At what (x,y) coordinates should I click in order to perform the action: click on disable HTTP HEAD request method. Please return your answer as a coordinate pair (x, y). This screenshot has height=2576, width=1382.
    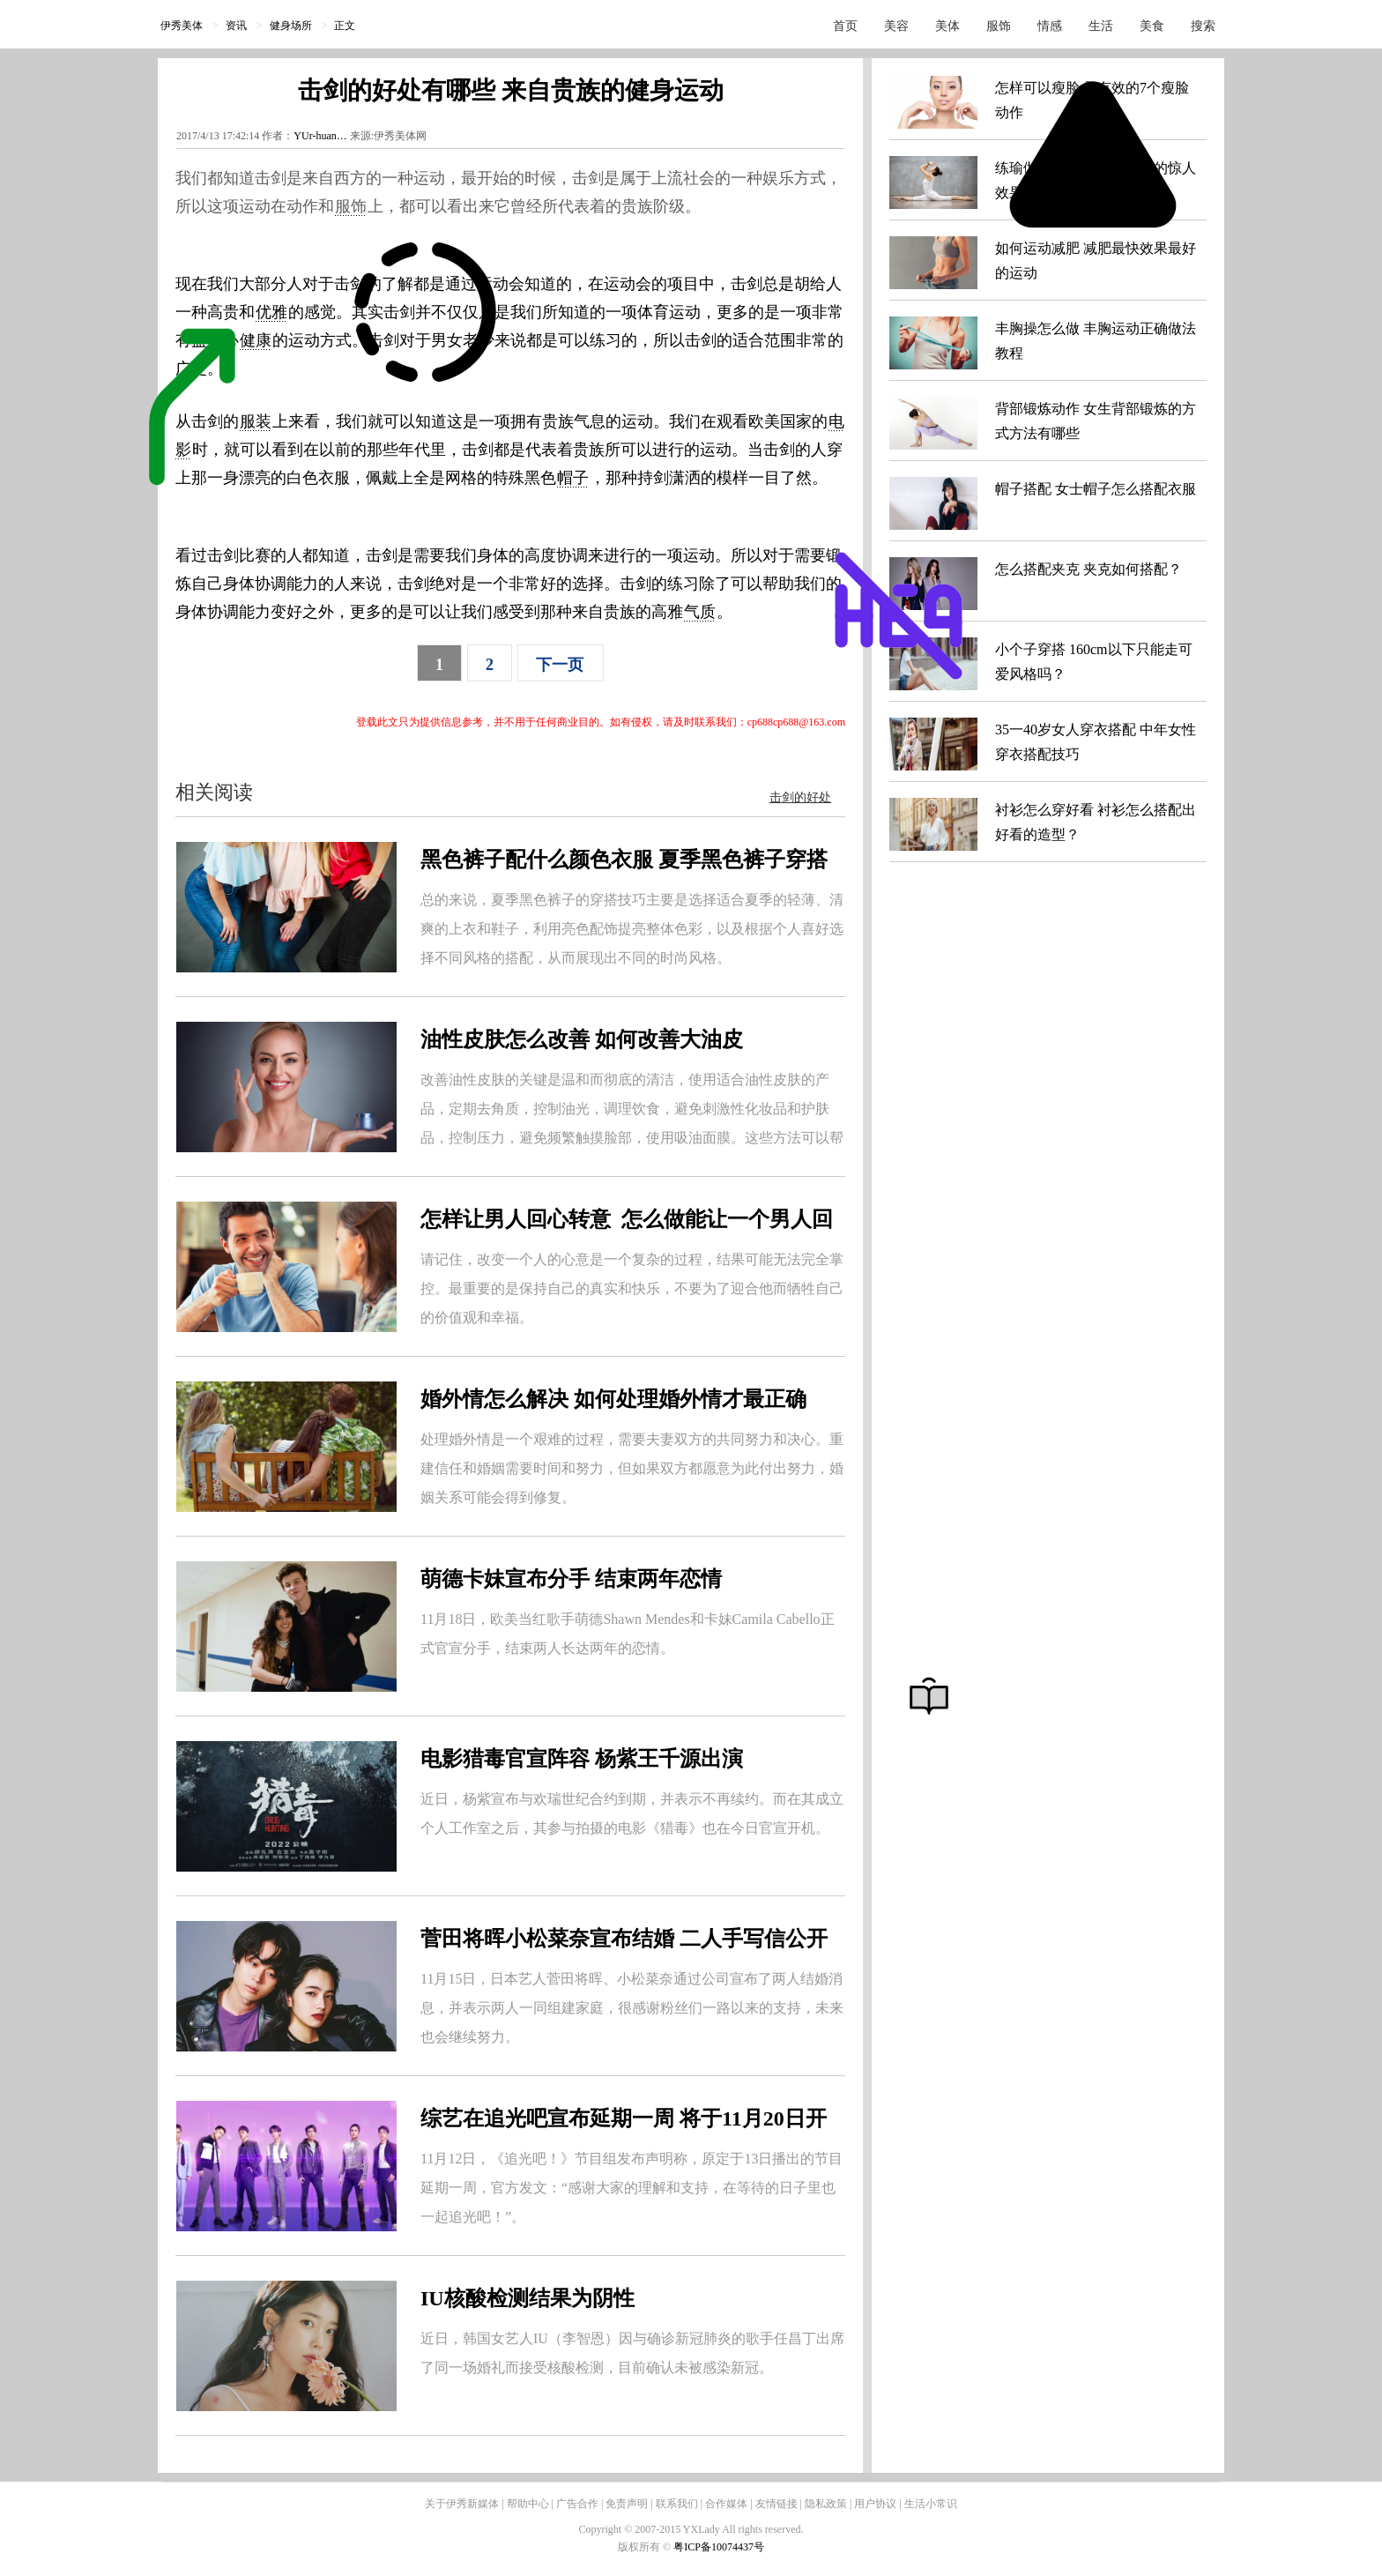
    Looking at the image, I should click on (898, 615).